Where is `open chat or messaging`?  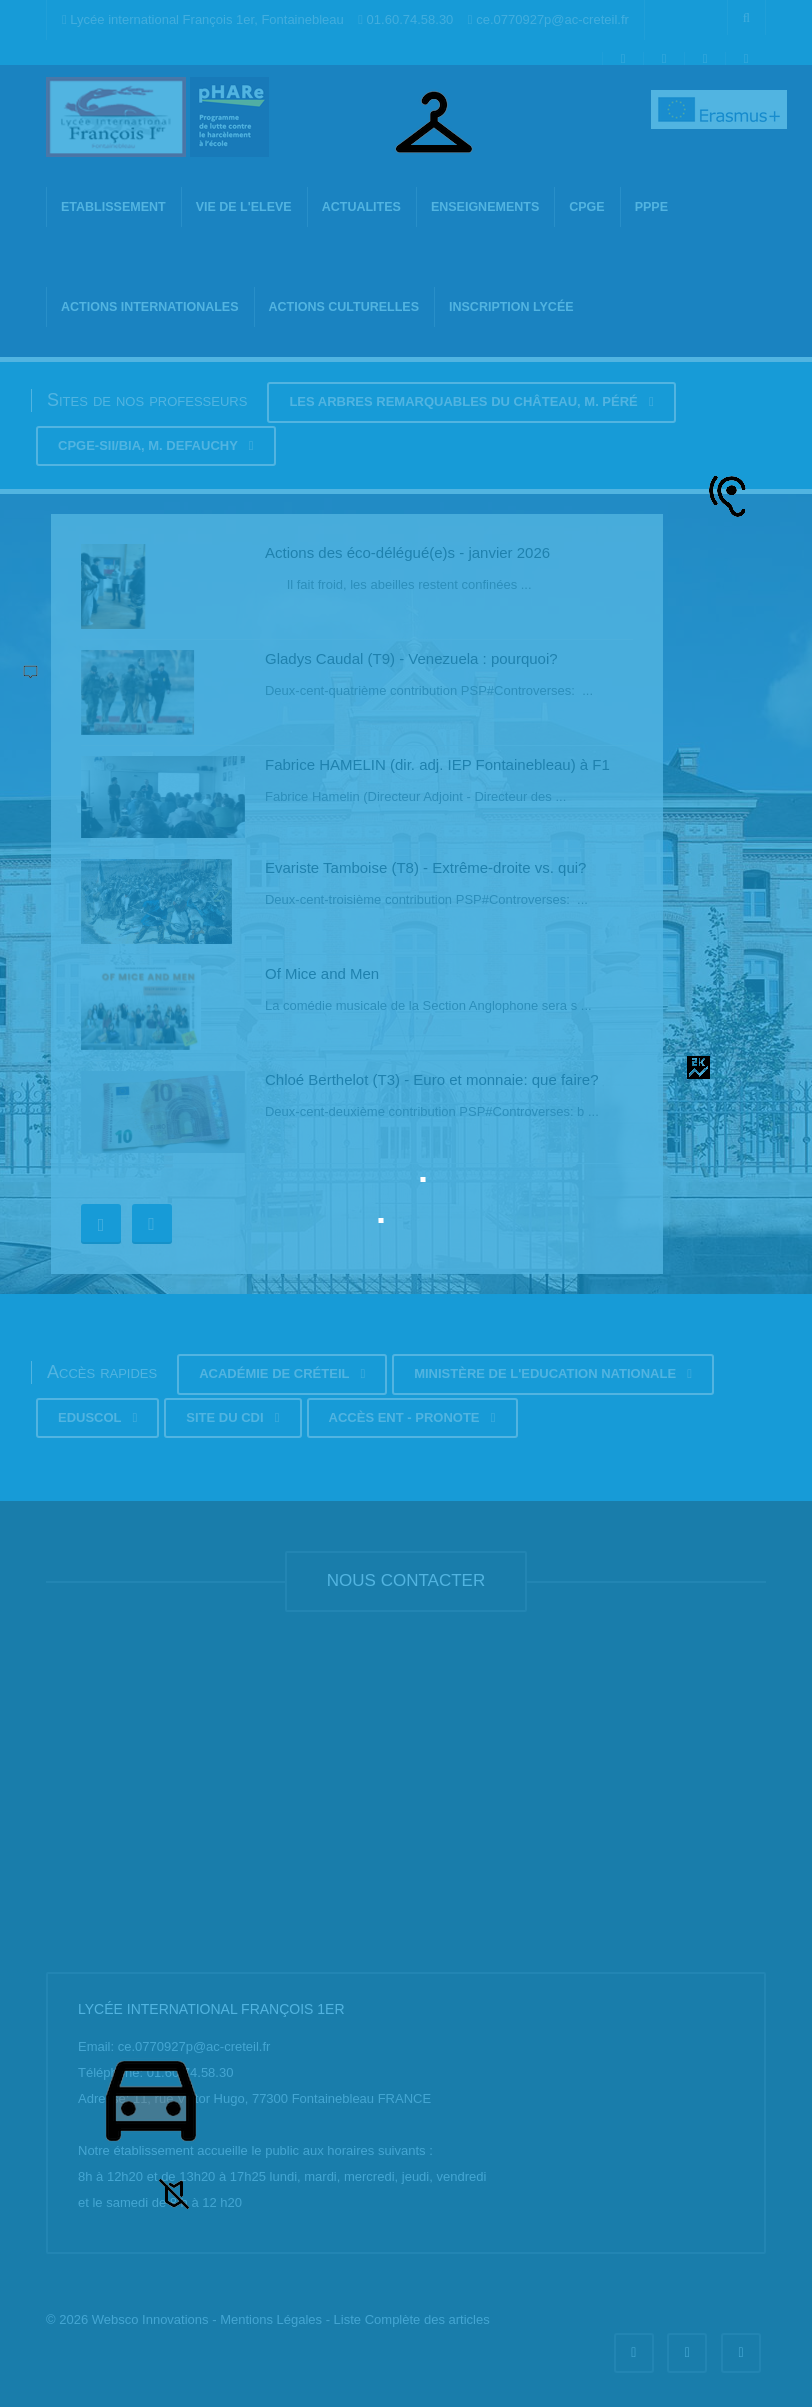
open chat or messaging is located at coordinates (30, 671).